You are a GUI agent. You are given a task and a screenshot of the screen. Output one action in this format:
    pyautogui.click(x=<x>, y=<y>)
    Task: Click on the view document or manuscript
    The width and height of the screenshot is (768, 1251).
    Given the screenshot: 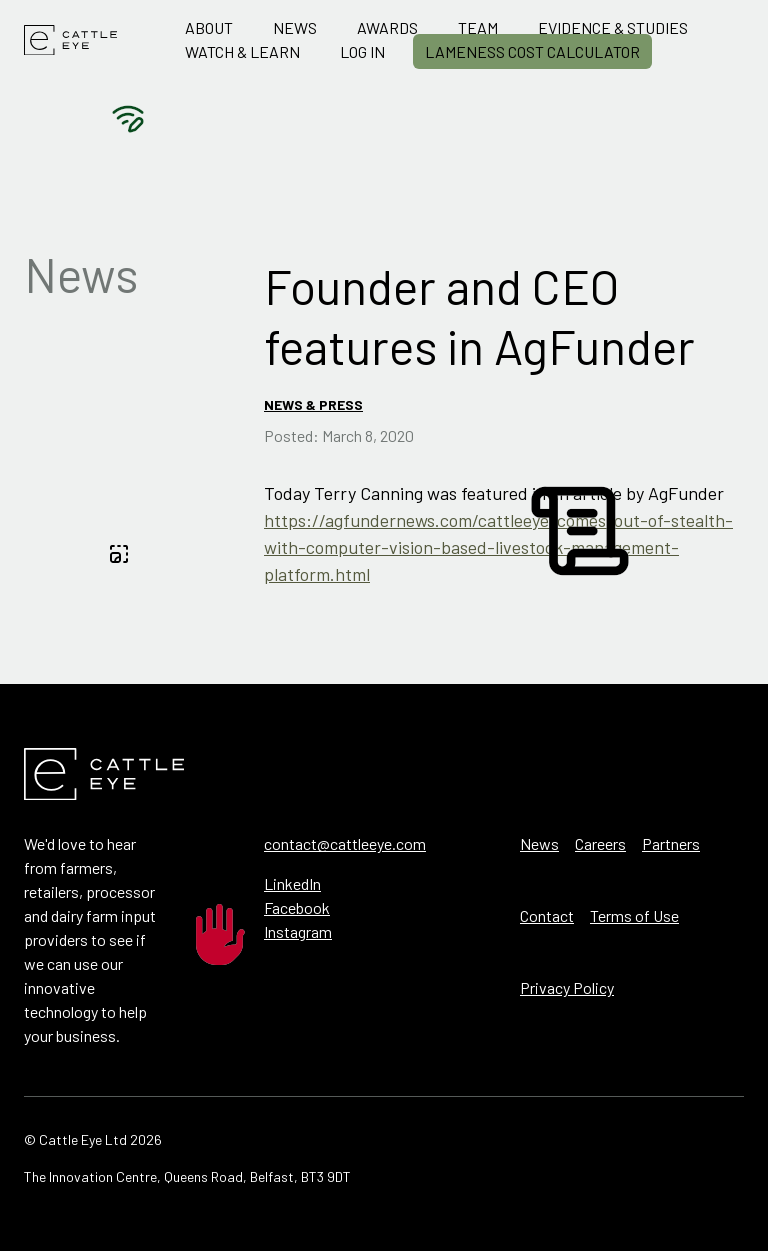 What is the action you would take?
    pyautogui.click(x=580, y=531)
    